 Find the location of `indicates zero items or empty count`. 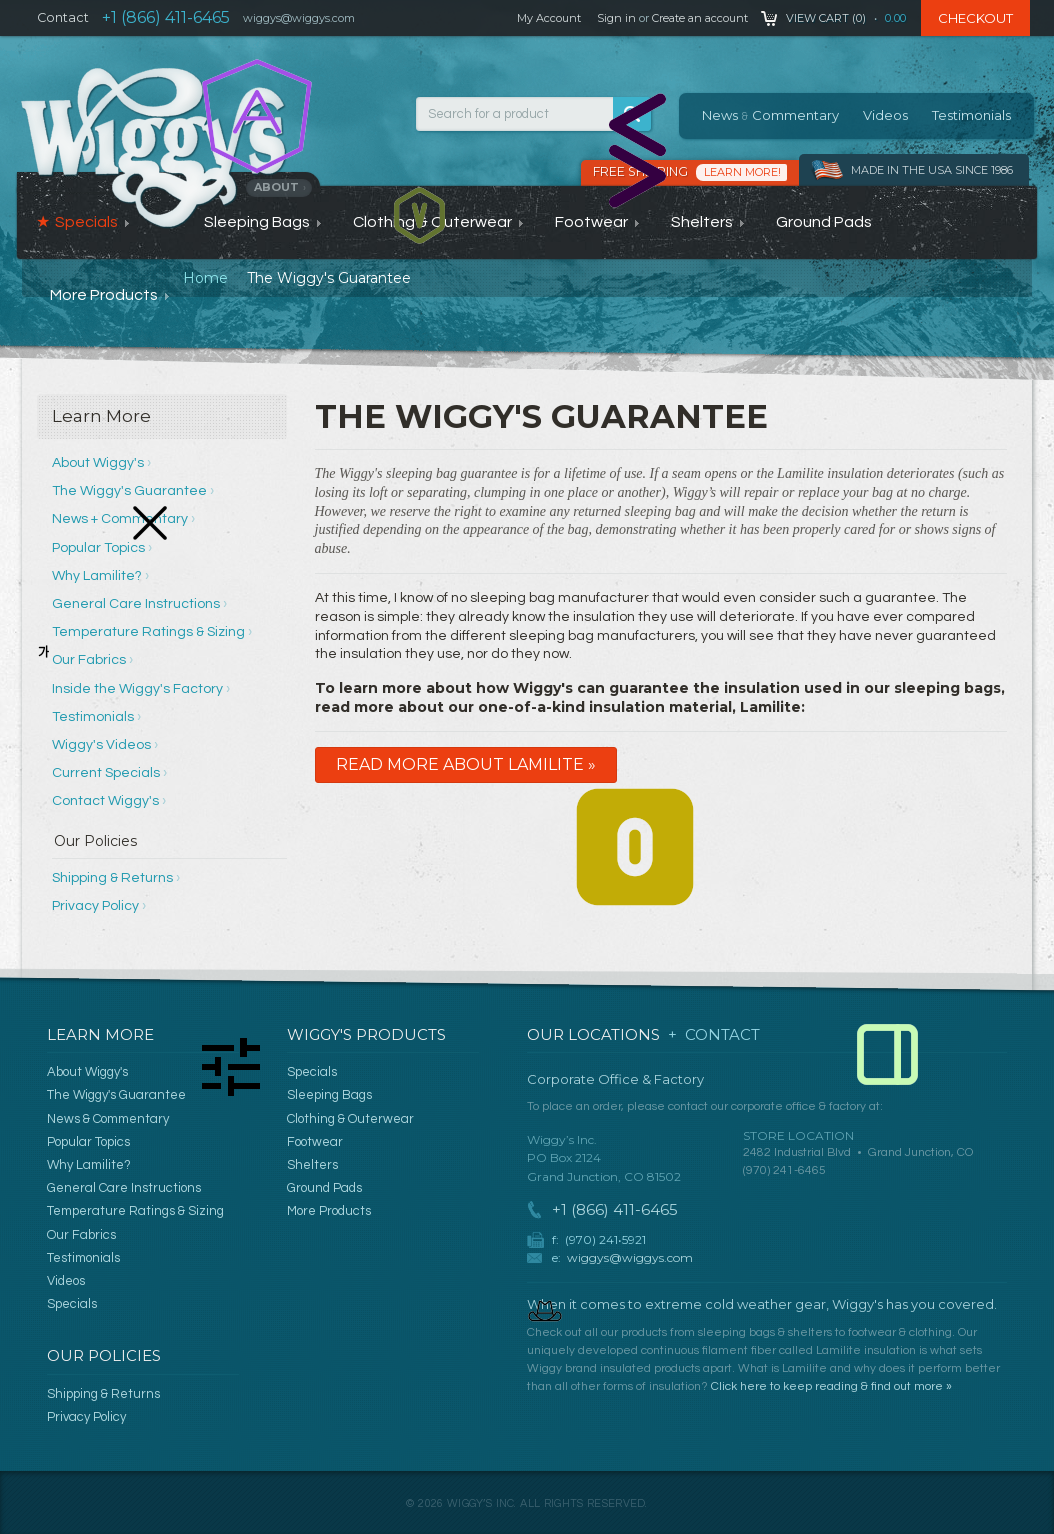

indicates zero items or empty count is located at coordinates (635, 847).